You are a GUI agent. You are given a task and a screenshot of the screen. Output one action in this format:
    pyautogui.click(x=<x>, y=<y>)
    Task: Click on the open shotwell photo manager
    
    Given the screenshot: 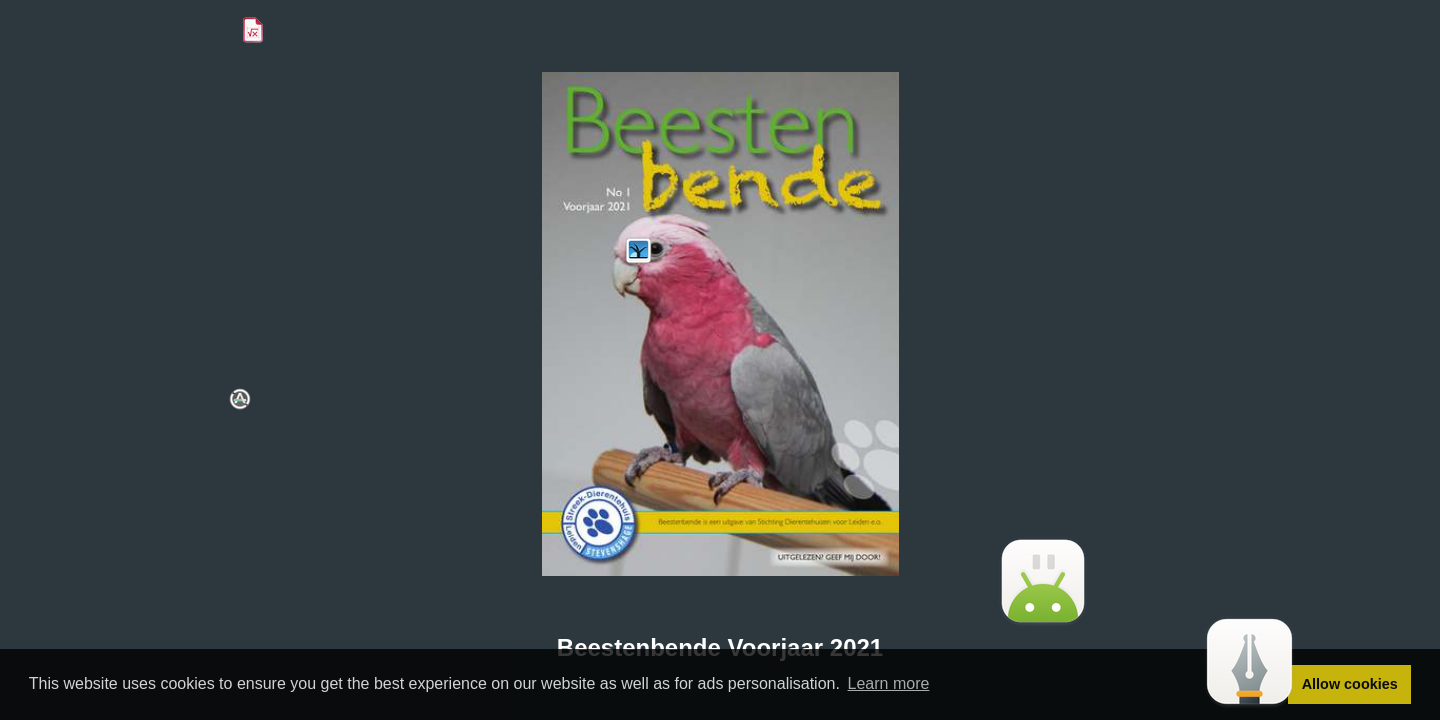 What is the action you would take?
    pyautogui.click(x=638, y=250)
    